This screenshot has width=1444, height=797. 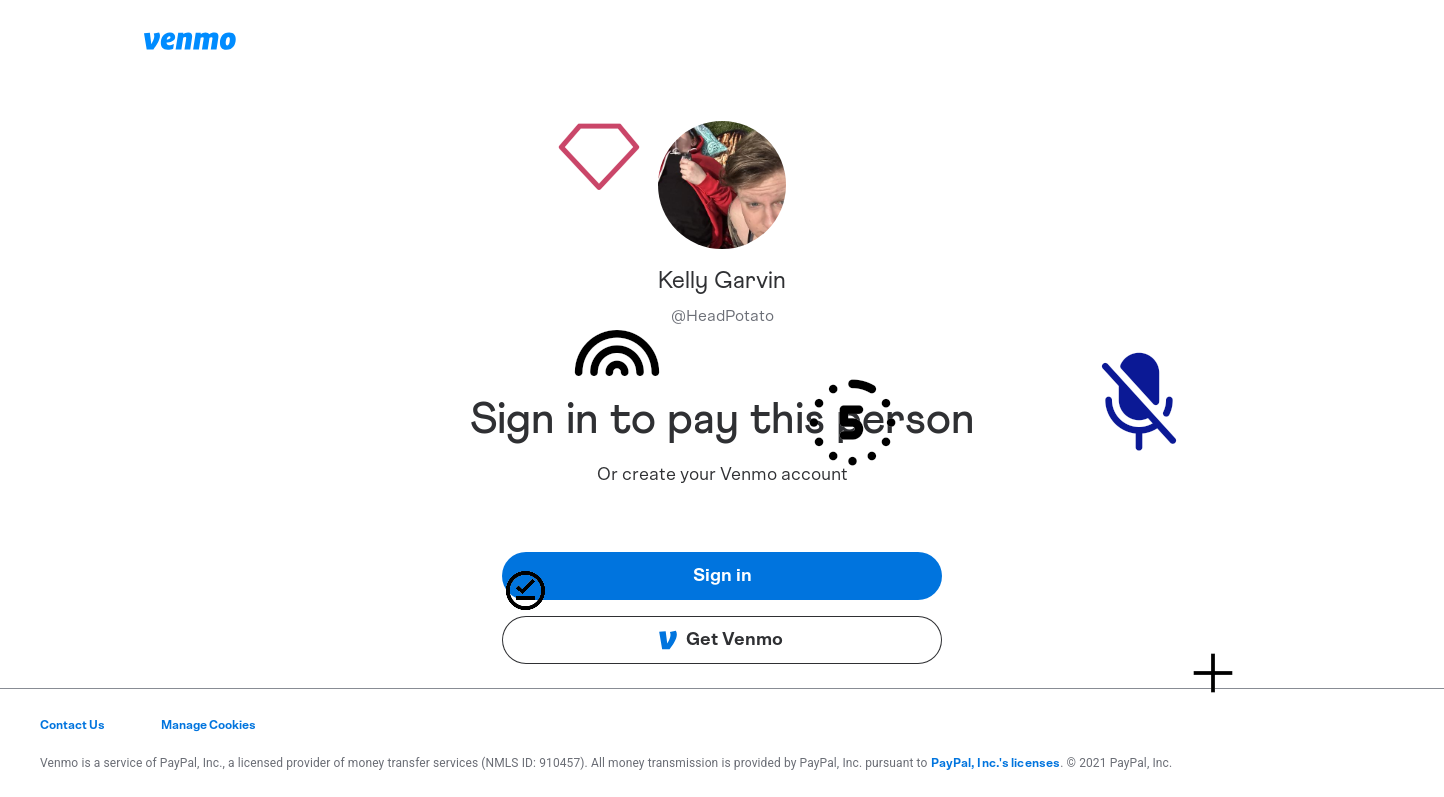 I want to click on set timer or countdown for 5 minutes, so click(x=852, y=422).